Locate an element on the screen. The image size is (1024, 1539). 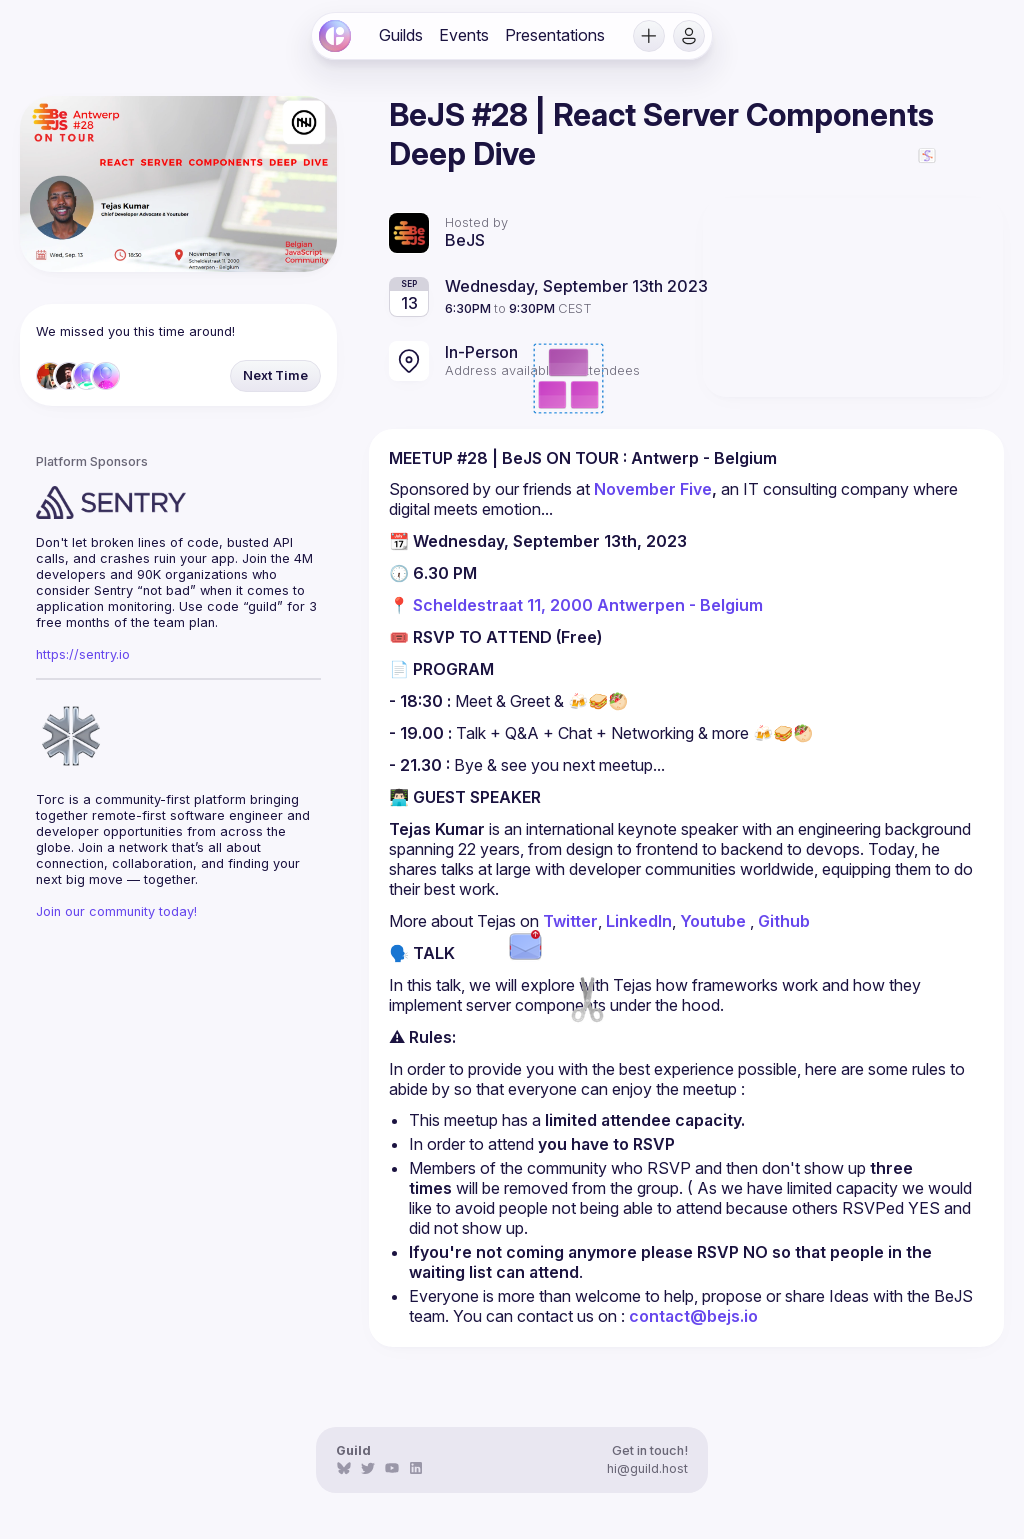
select all items in the current view is located at coordinates (568, 378).